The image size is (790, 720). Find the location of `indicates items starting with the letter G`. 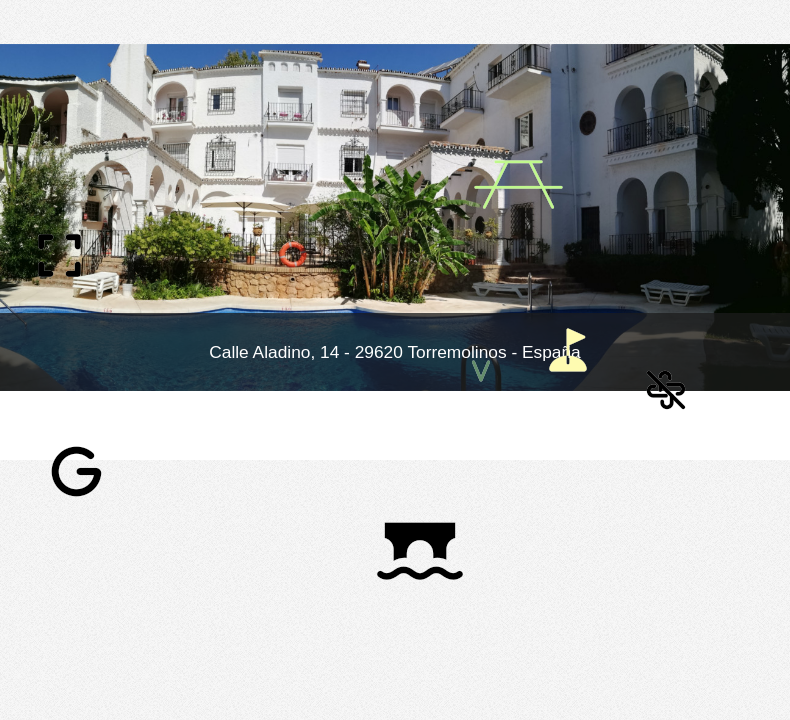

indicates items starting with the letter G is located at coordinates (76, 471).